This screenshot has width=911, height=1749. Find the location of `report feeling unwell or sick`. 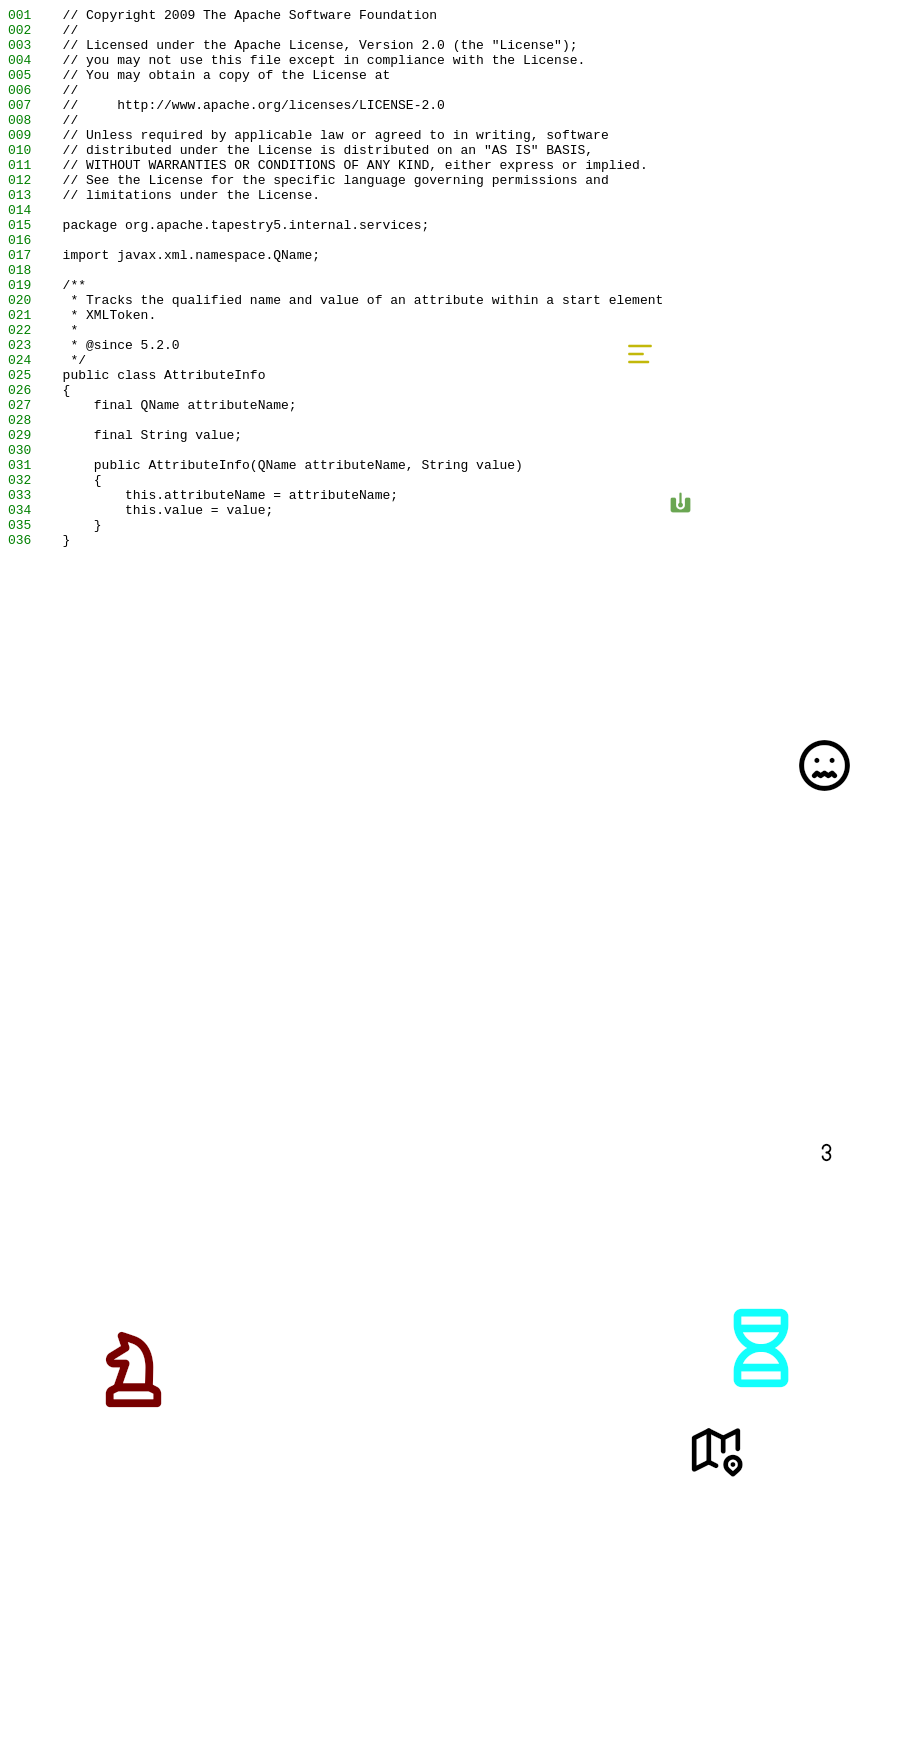

report feeling unwell or sick is located at coordinates (824, 765).